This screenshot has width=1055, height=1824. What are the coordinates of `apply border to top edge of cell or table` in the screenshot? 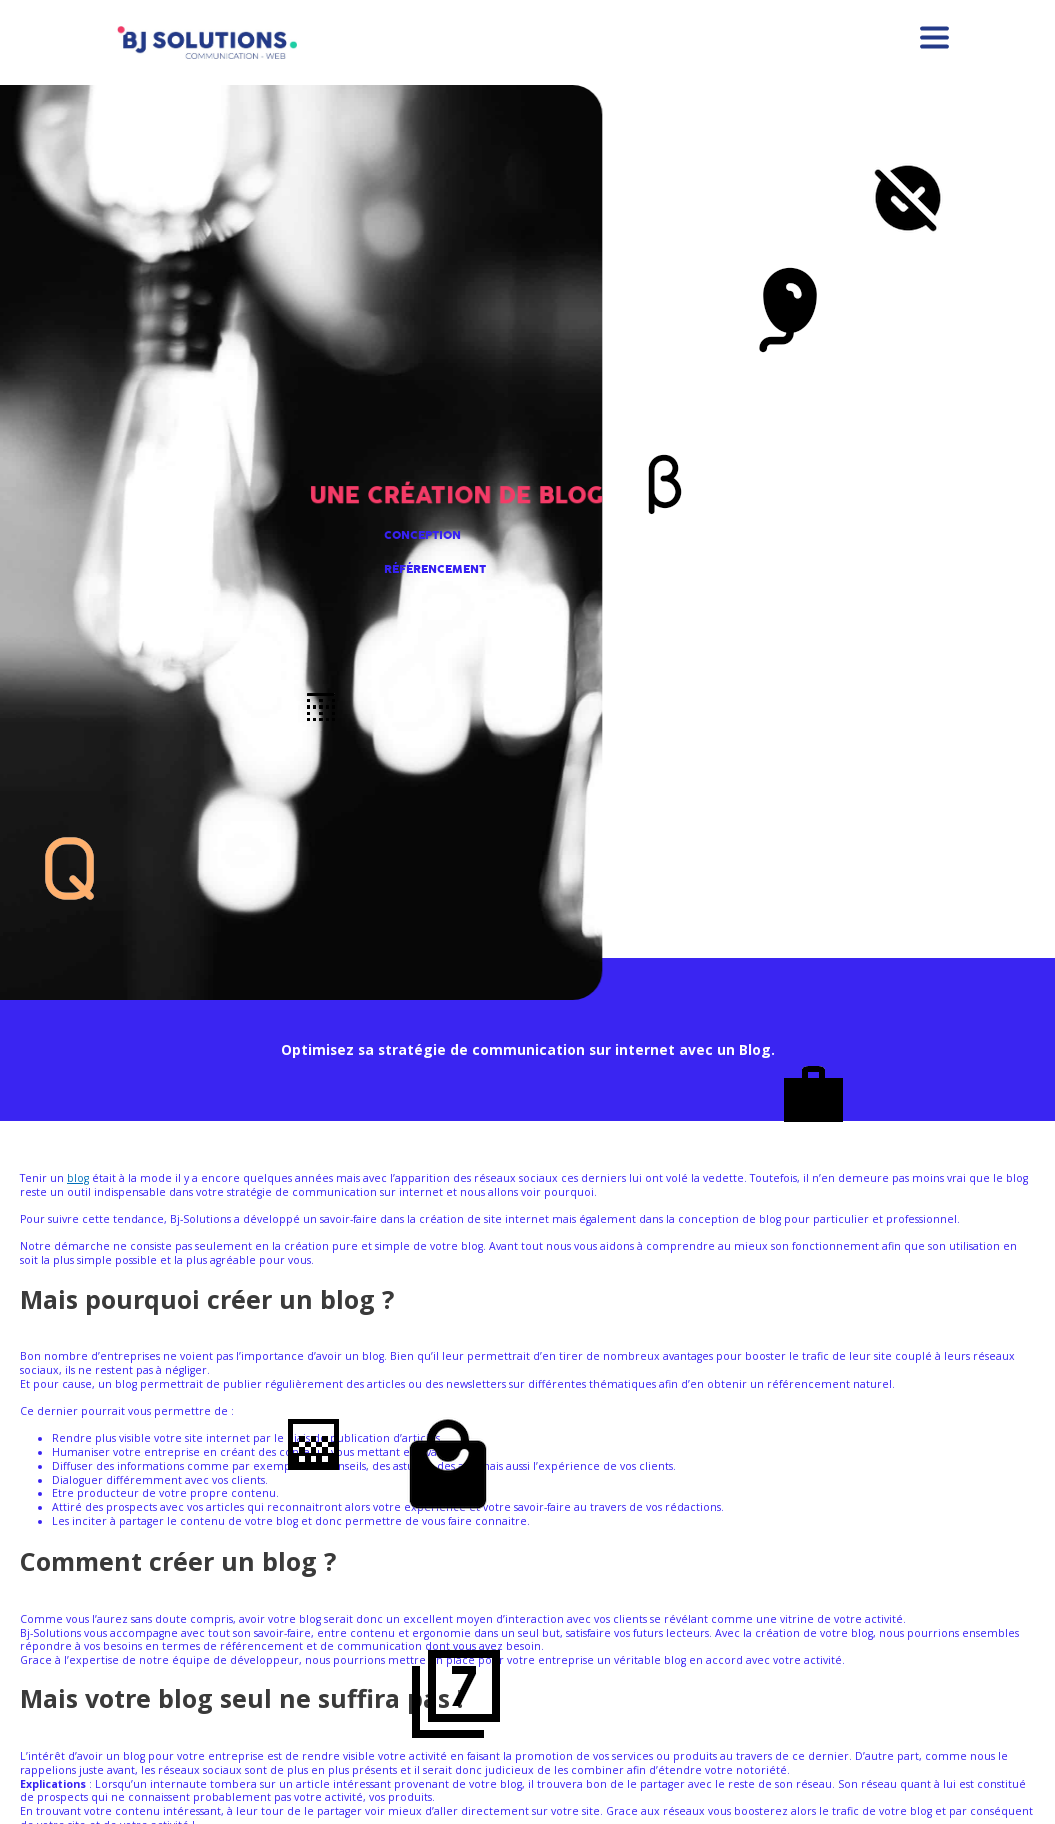 It's located at (321, 707).